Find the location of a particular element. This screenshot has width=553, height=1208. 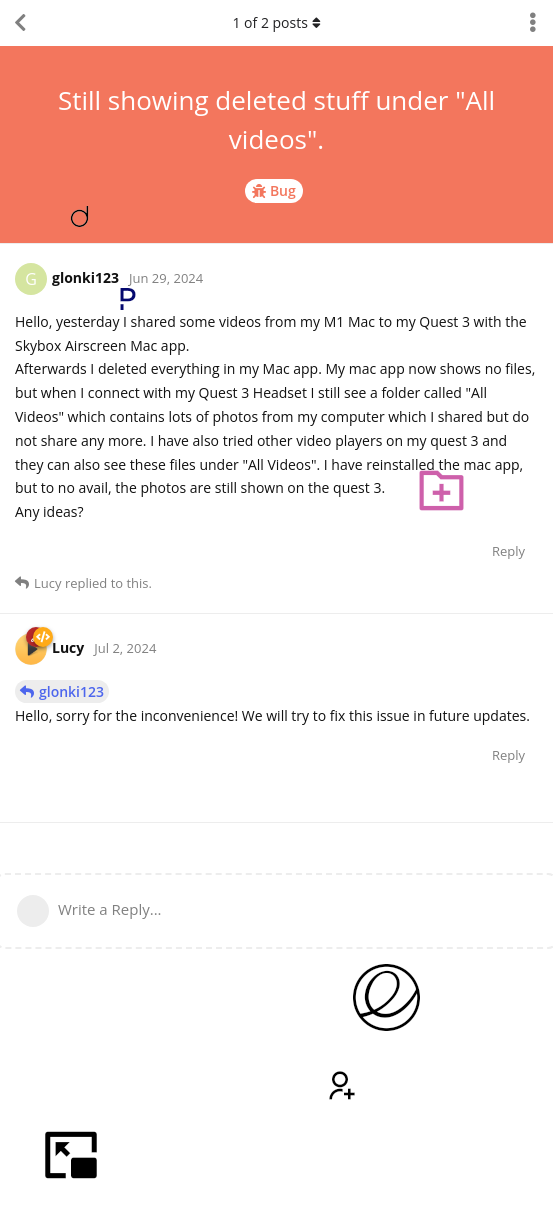

exit picture-in-picture mode is located at coordinates (71, 1155).